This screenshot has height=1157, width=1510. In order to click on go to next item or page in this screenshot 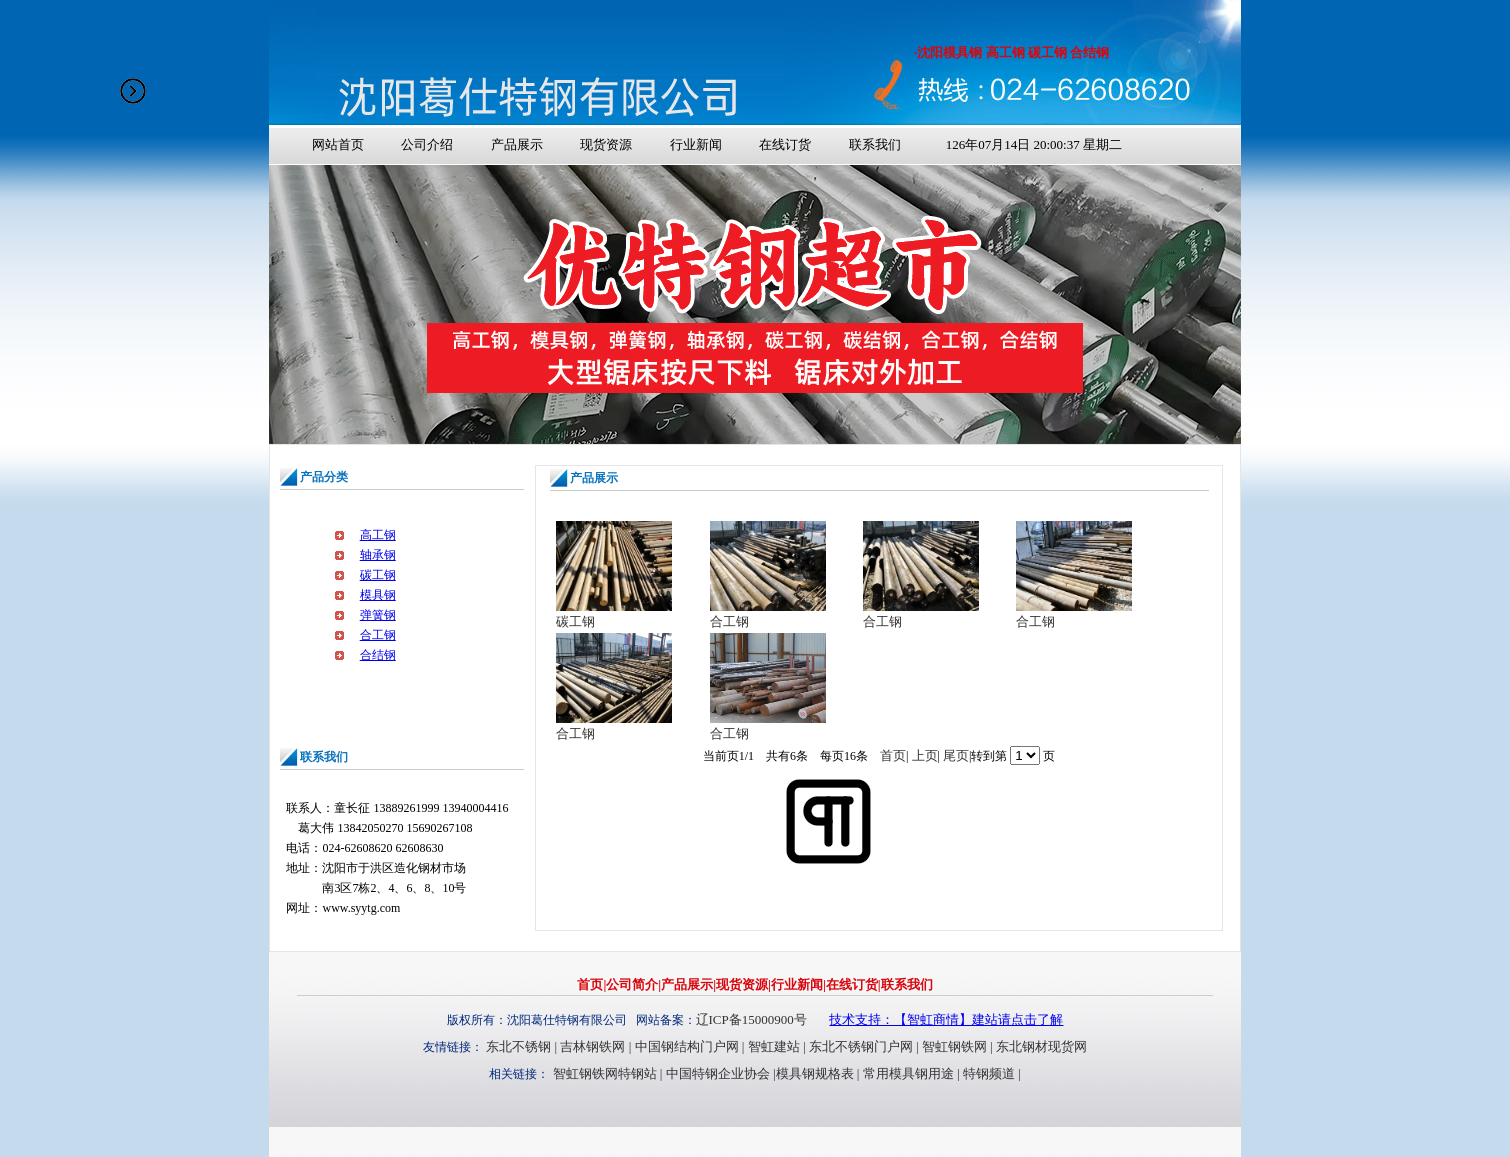, I will do `click(133, 91)`.